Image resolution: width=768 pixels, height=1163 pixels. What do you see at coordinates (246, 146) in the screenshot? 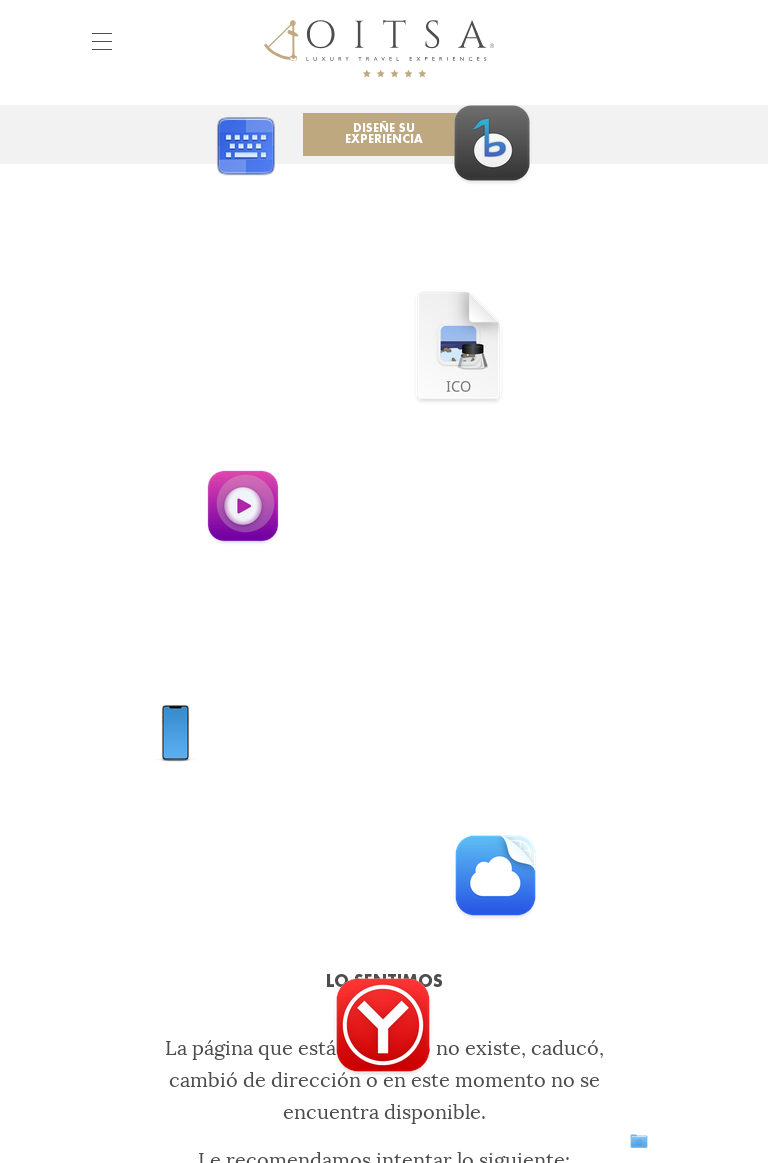
I see `access keyboard and input method settings` at bounding box center [246, 146].